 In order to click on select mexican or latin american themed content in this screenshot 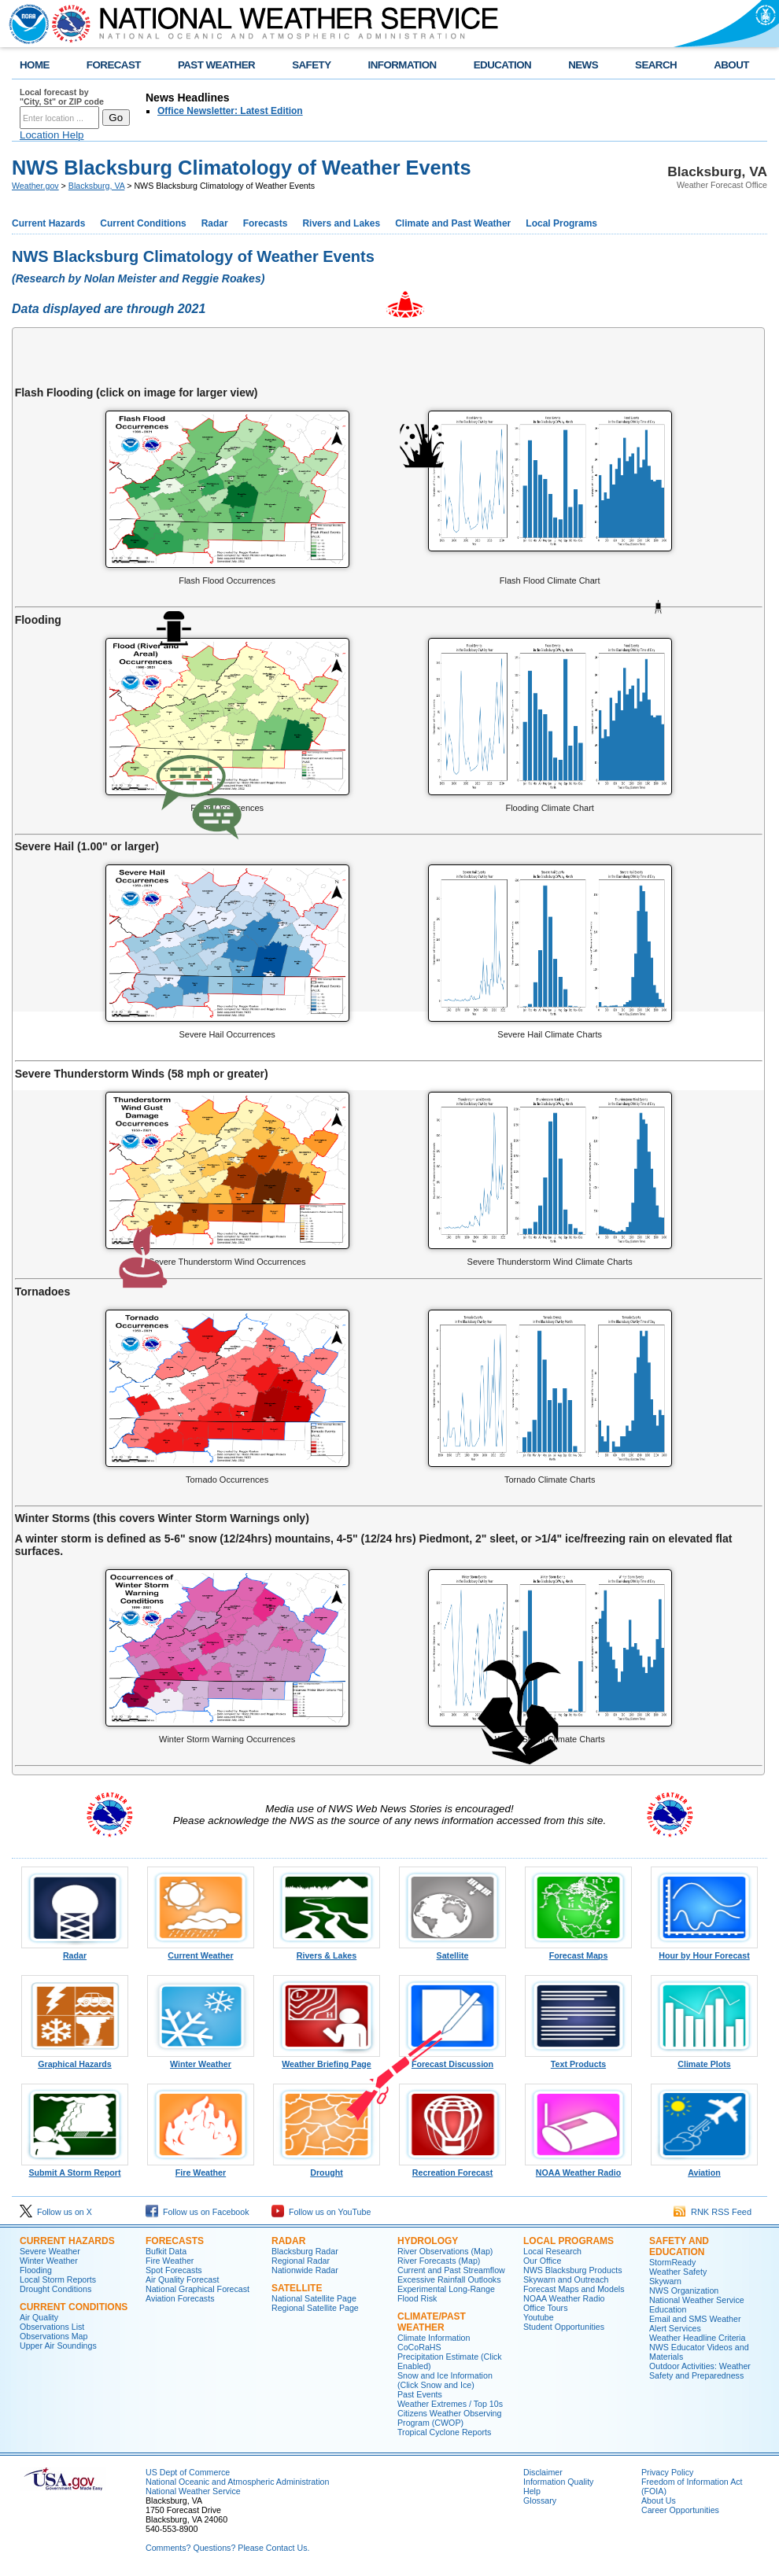, I will do `click(405, 304)`.